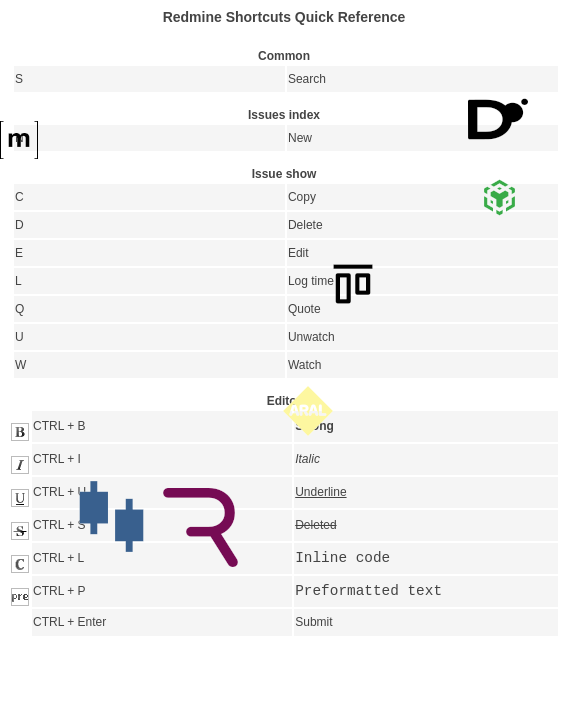 This screenshot has height=720, width=568. Describe the element at coordinates (308, 411) in the screenshot. I see `aral gas station brand logo` at that location.